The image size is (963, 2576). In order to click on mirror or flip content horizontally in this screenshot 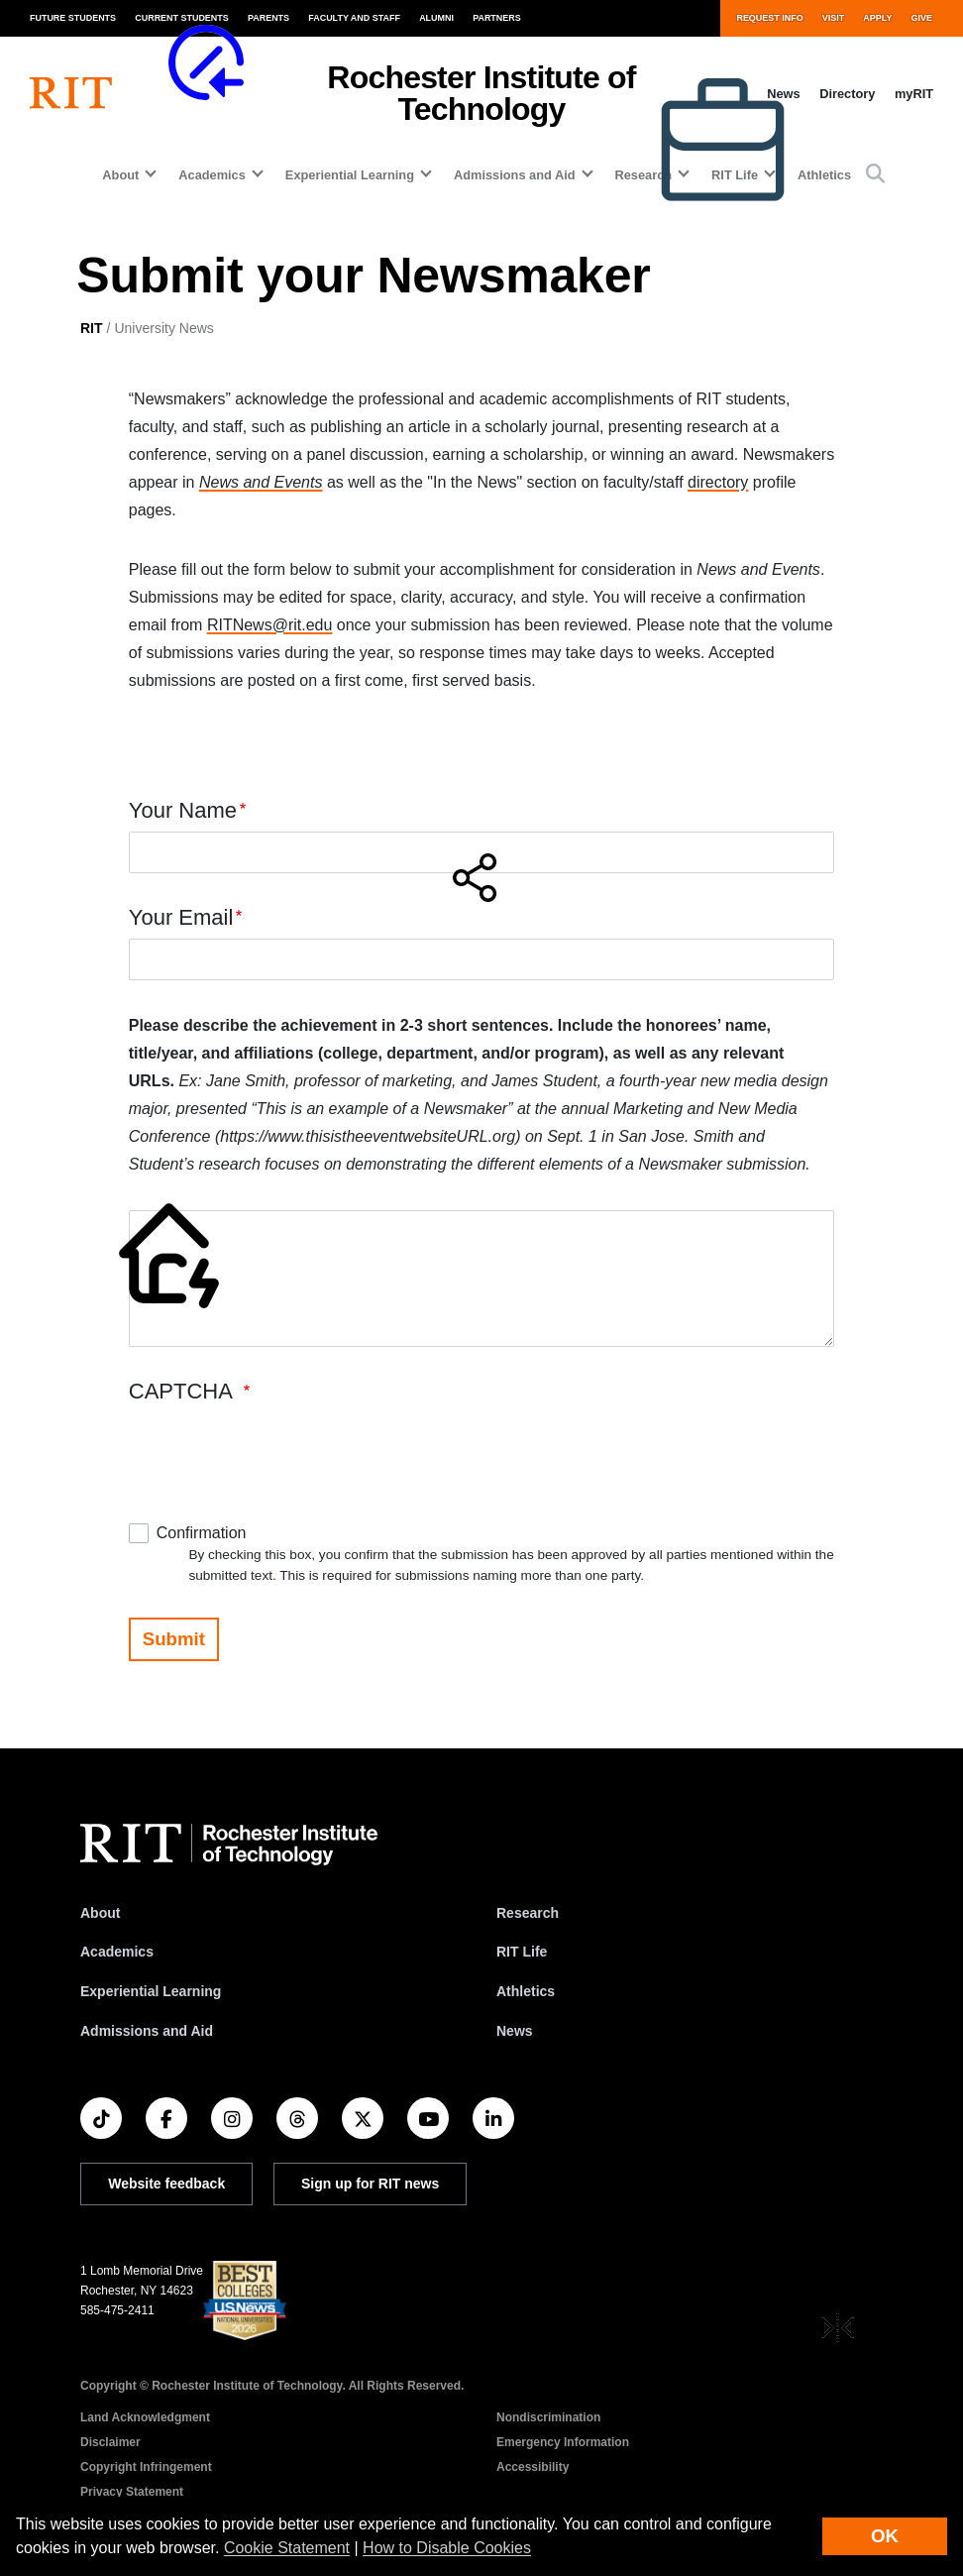, I will do `click(837, 2327)`.